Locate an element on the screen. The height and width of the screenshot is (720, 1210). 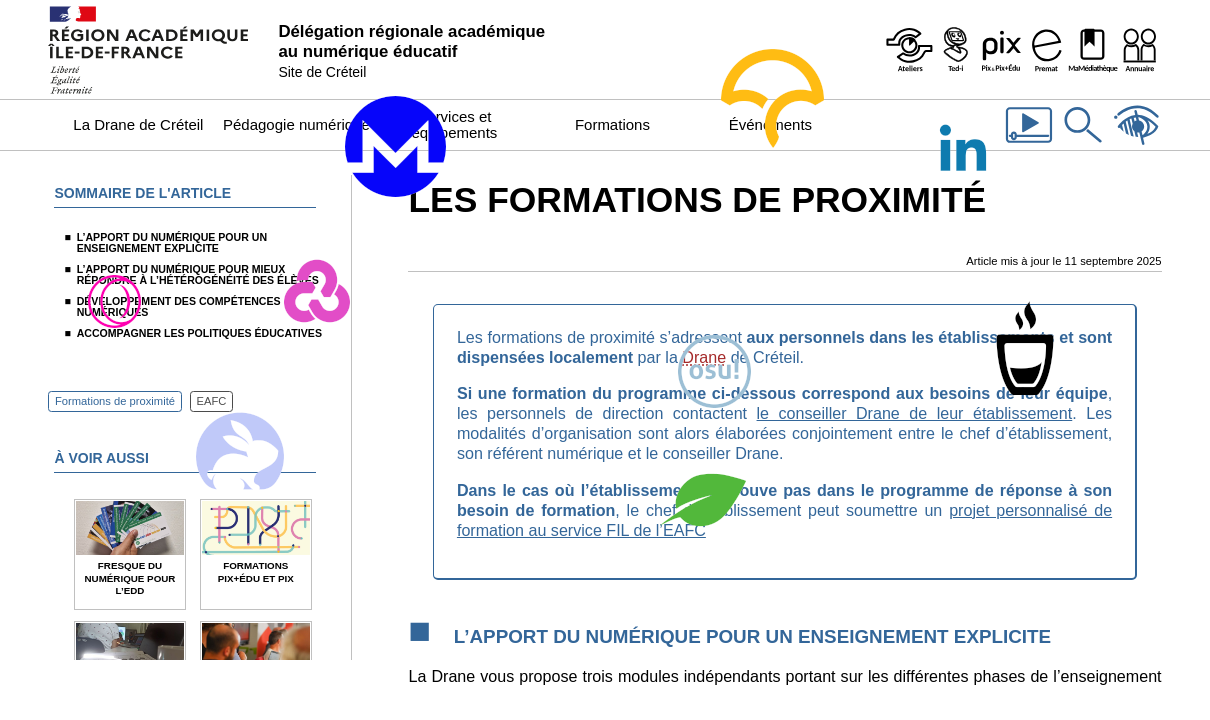
link to Codecov code coverage service is located at coordinates (772, 98).